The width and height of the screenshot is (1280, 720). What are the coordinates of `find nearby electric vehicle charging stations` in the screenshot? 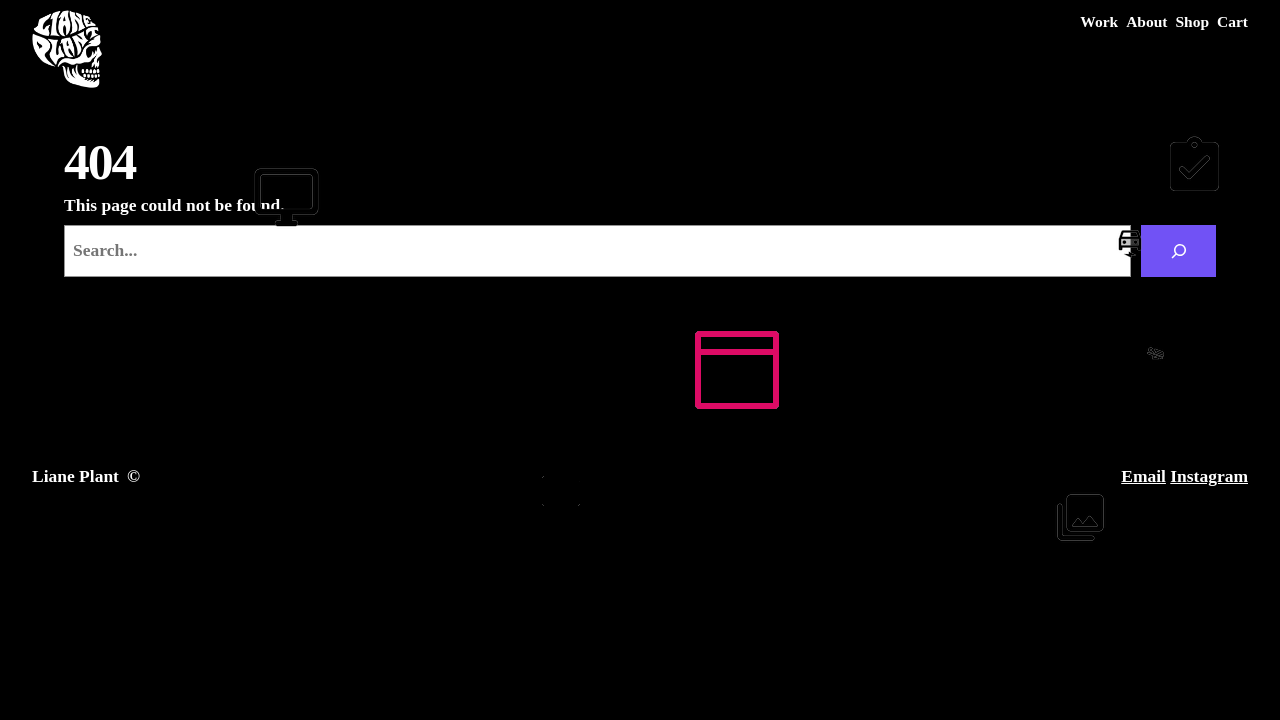 It's located at (1130, 244).